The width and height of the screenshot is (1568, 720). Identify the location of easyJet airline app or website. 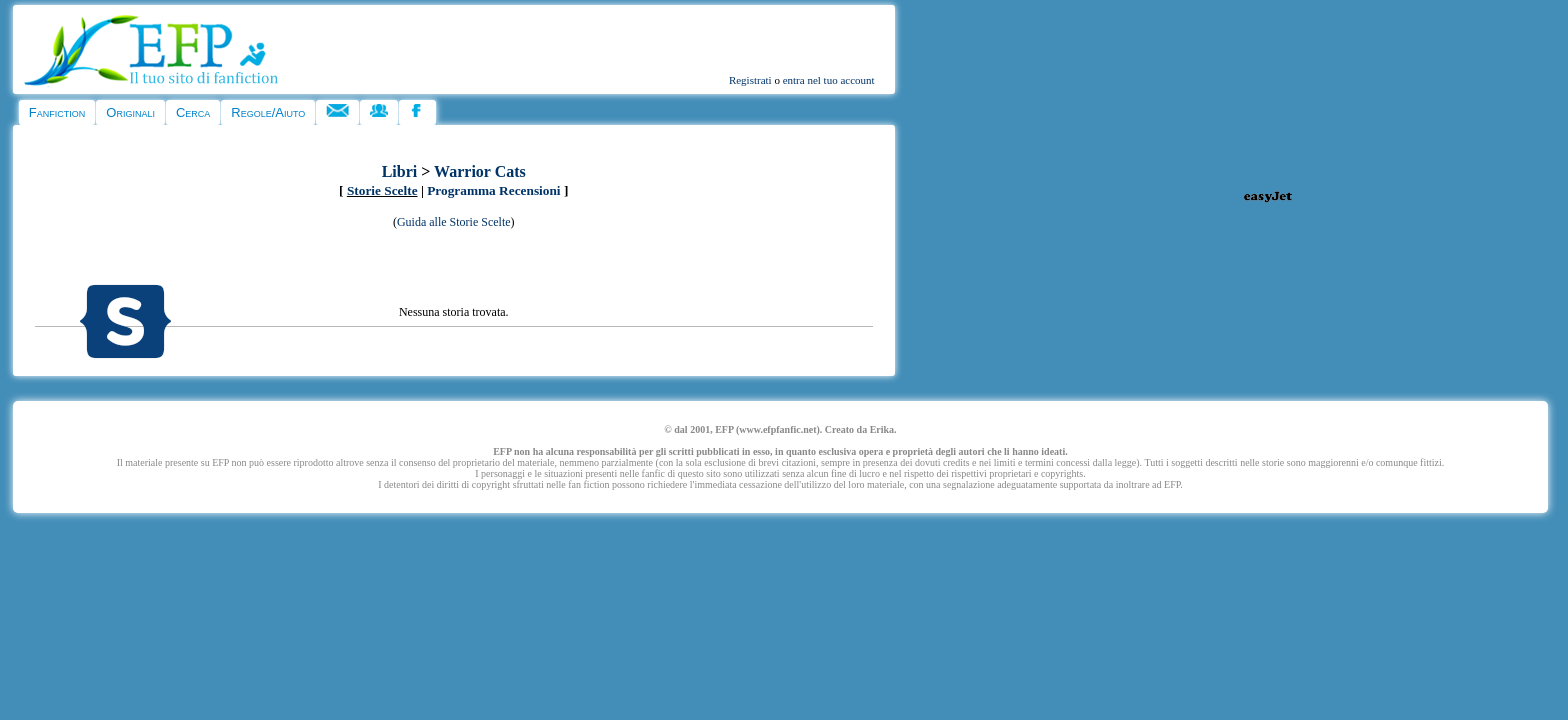
(1268, 197).